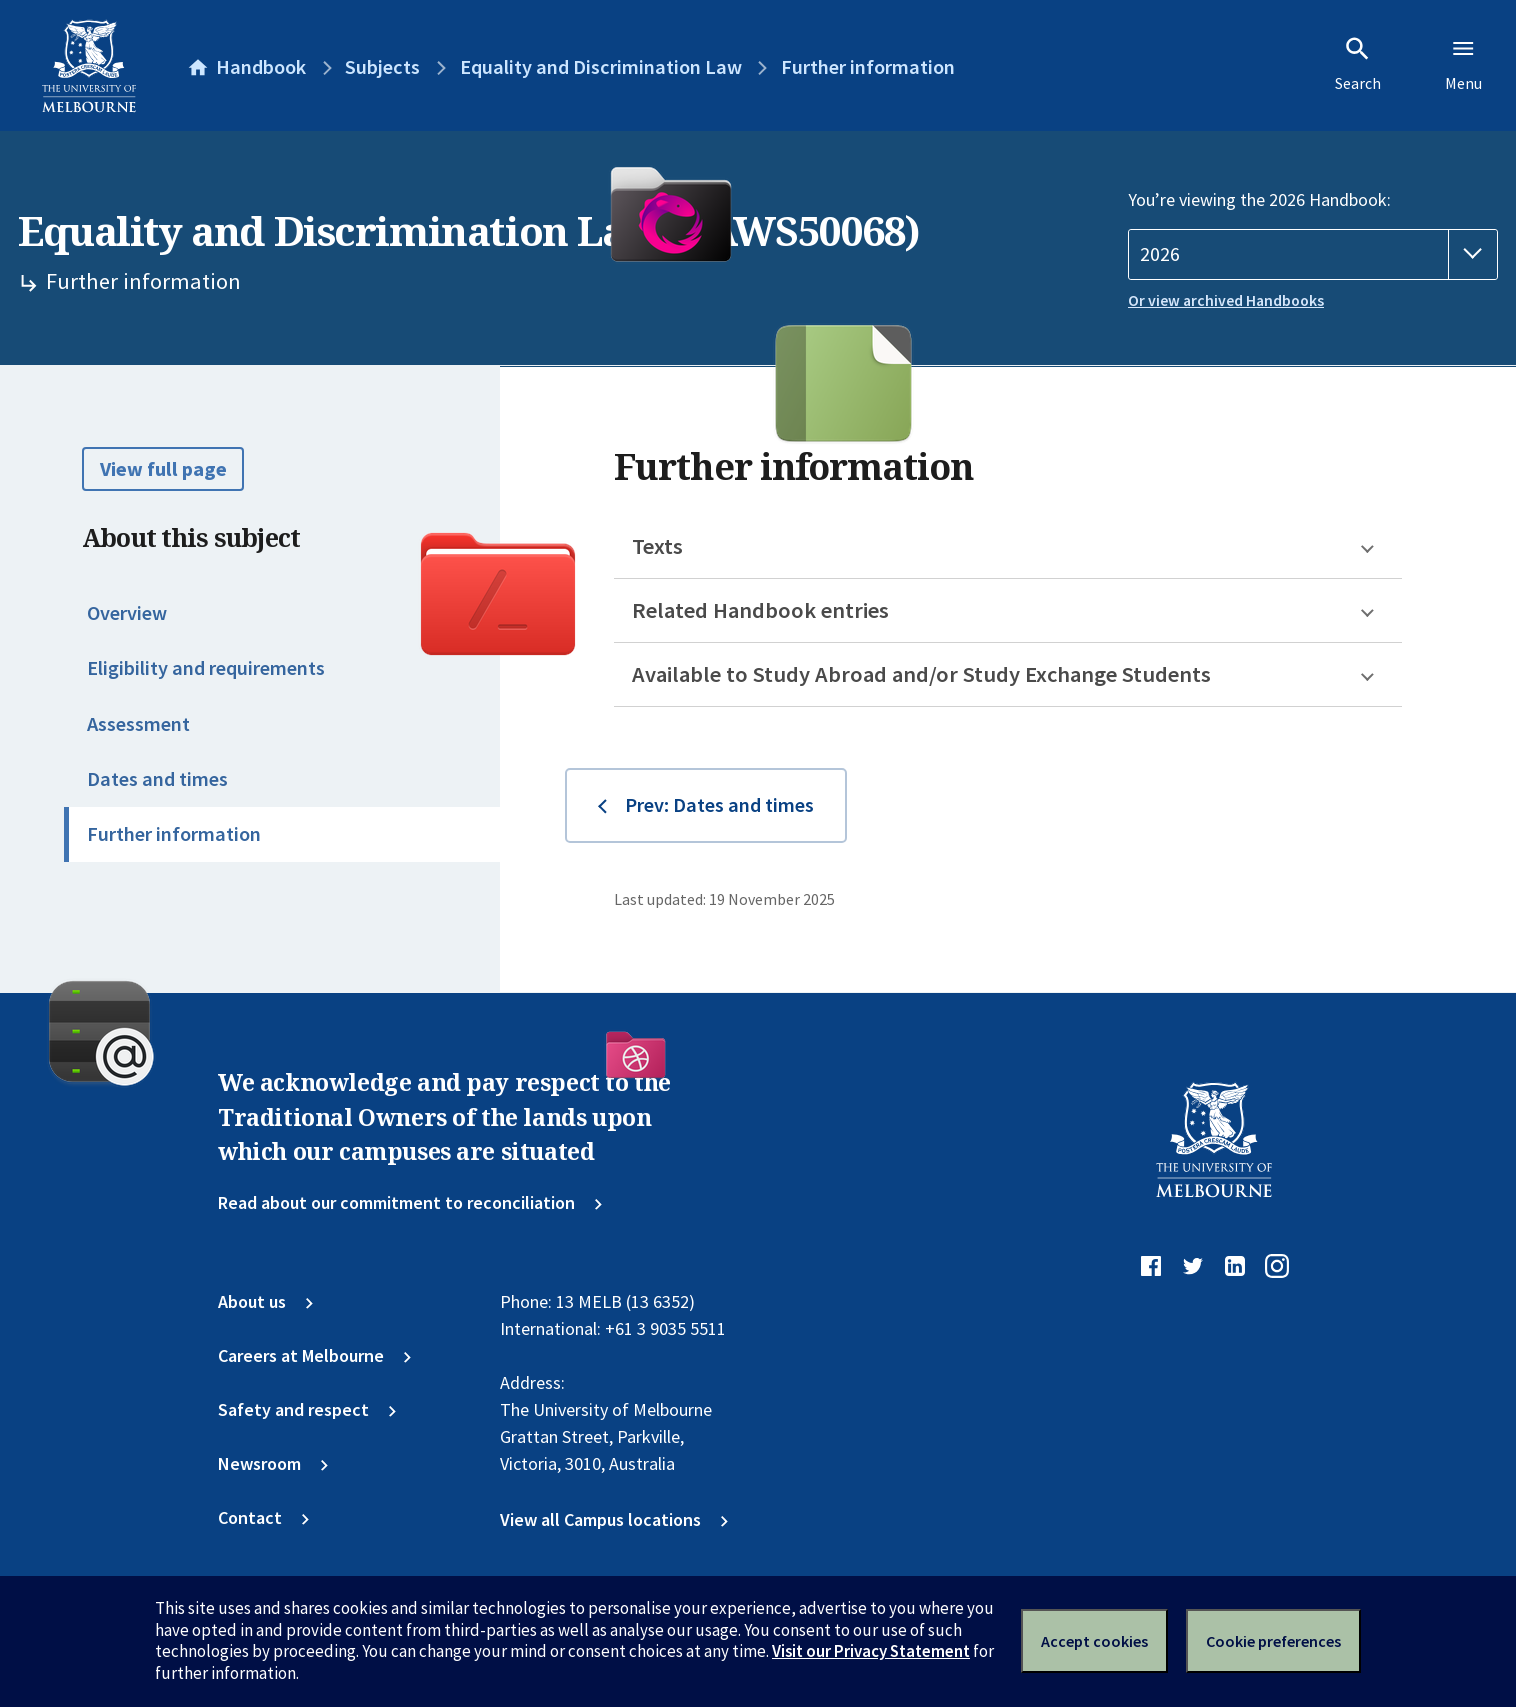 This screenshot has width=1516, height=1707. What do you see at coordinates (843, 378) in the screenshot?
I see `change desktop wallpaper settings` at bounding box center [843, 378].